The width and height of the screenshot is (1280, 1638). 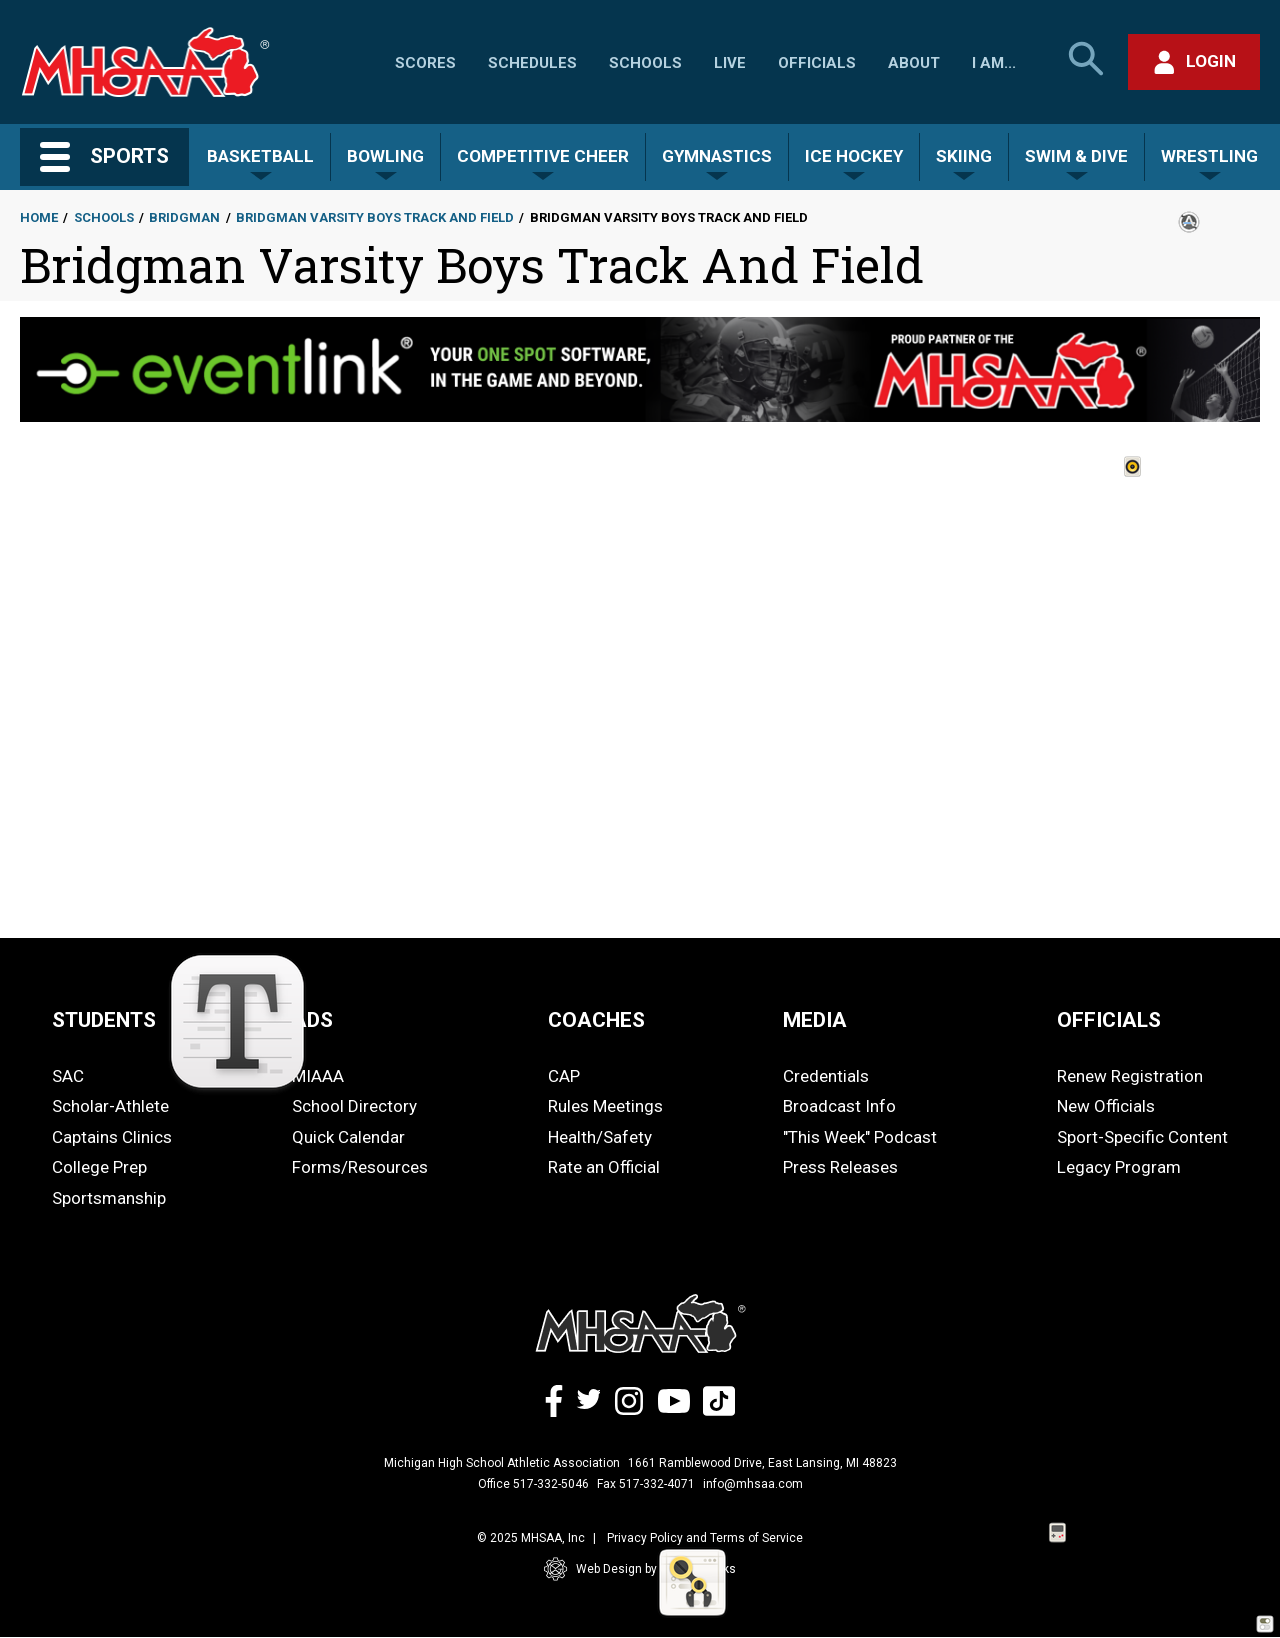 What do you see at coordinates (1132, 466) in the screenshot?
I see `open Rhythmbox music player` at bounding box center [1132, 466].